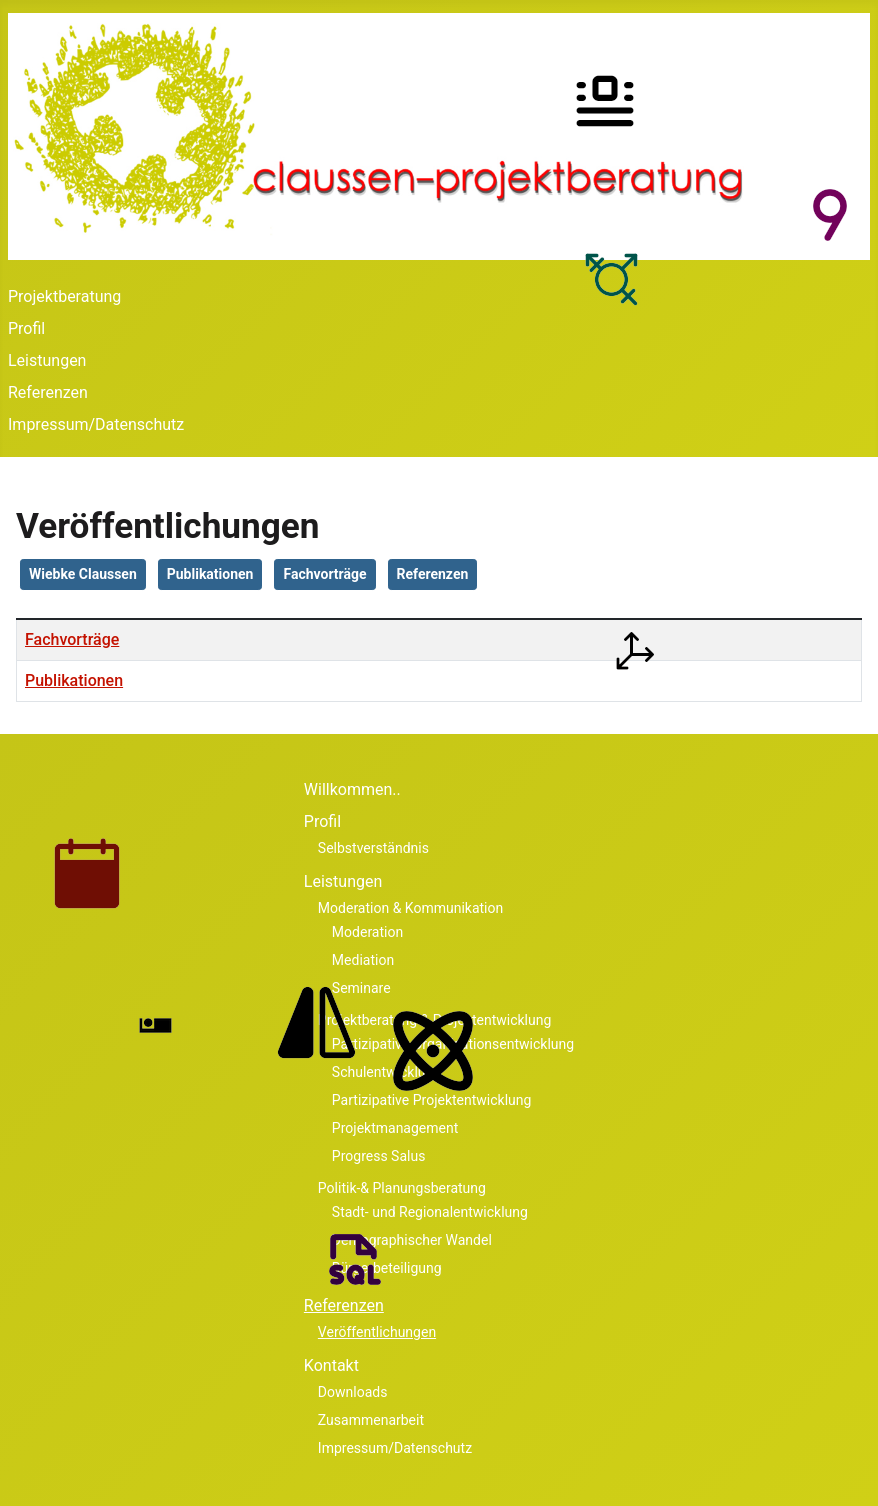 Image resolution: width=878 pixels, height=1506 pixels. Describe the element at coordinates (87, 876) in the screenshot. I see `view calendar or schedule` at that location.